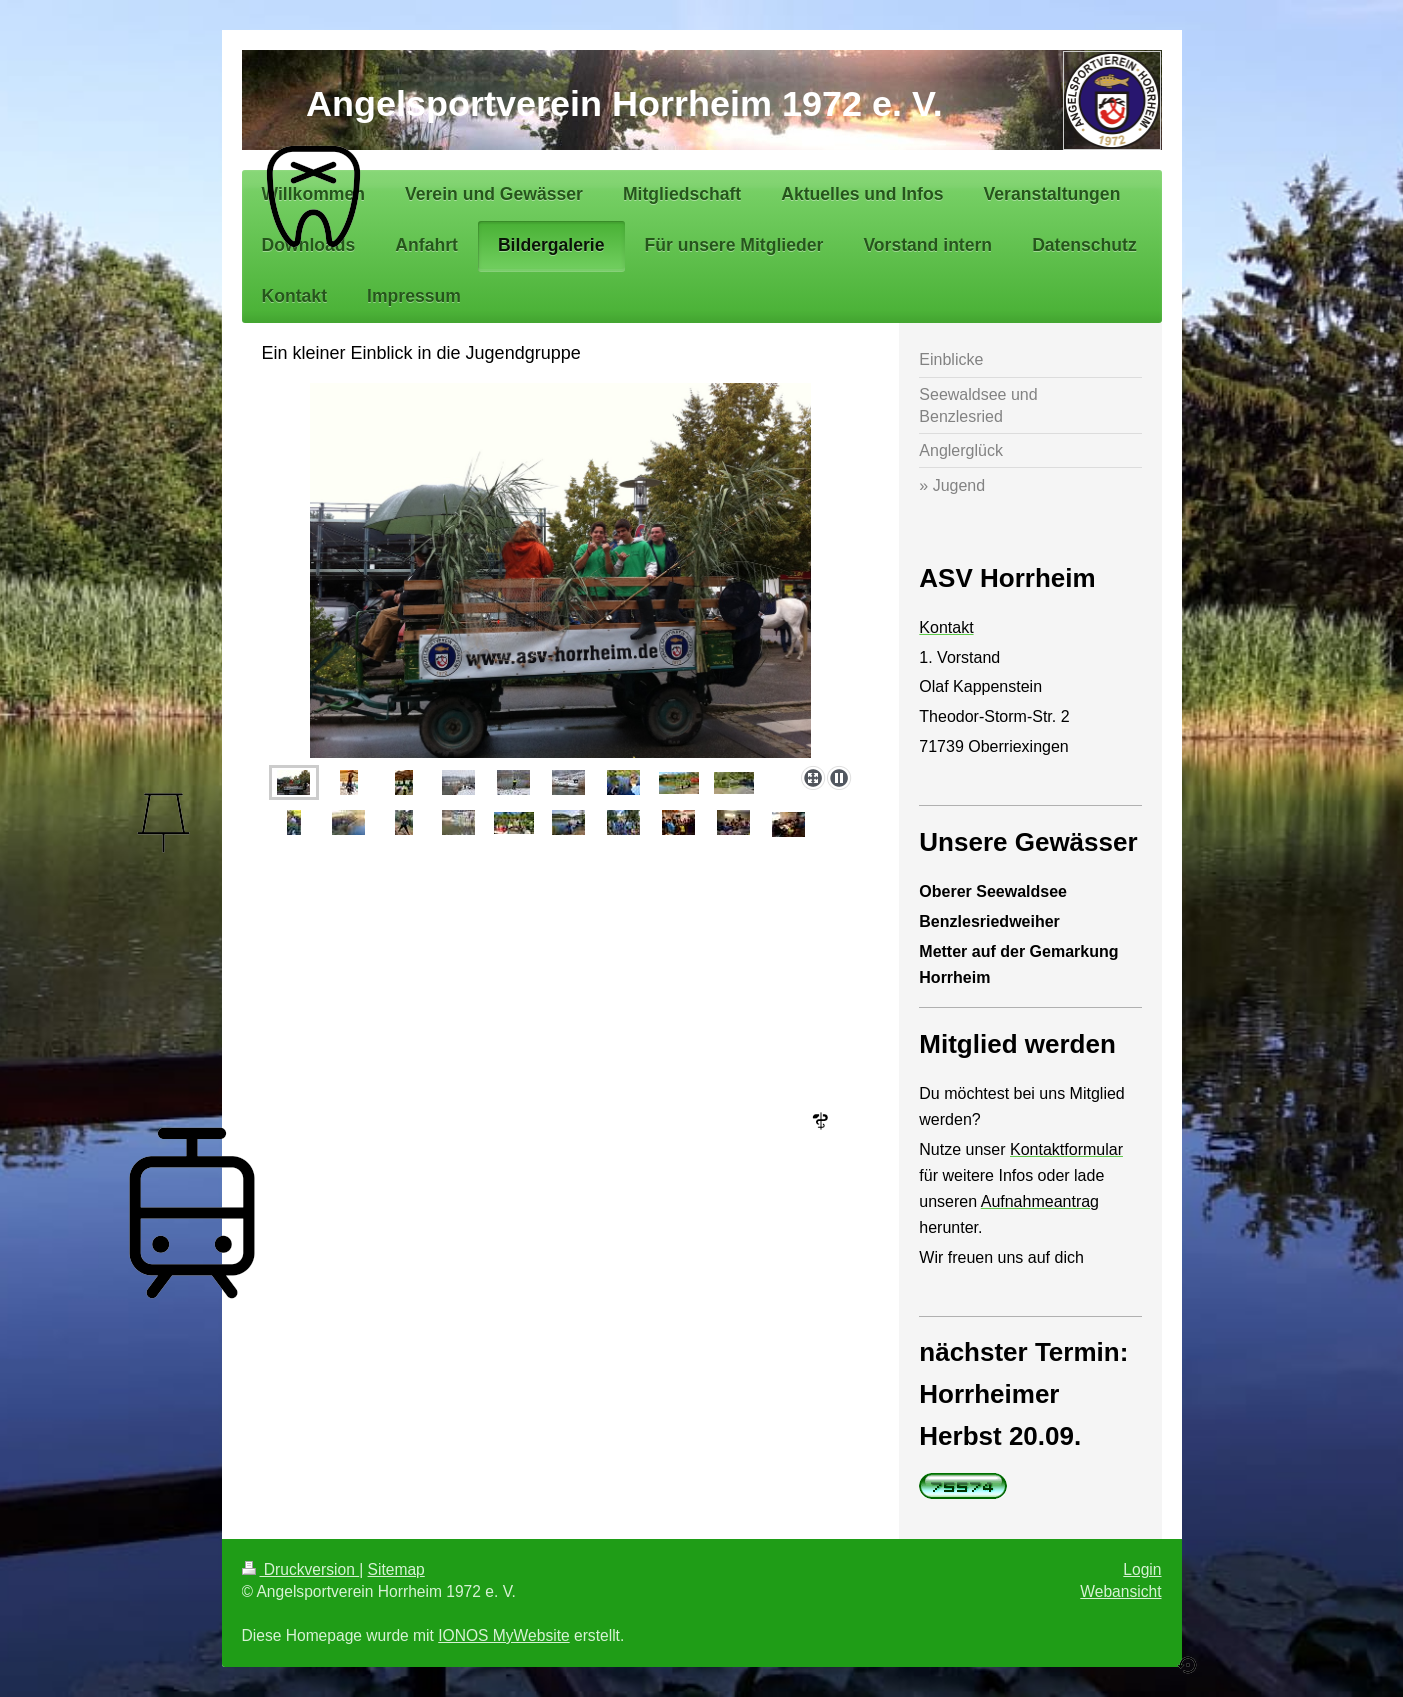 The image size is (1403, 1697). I want to click on access public transit or tram routes, so click(192, 1213).